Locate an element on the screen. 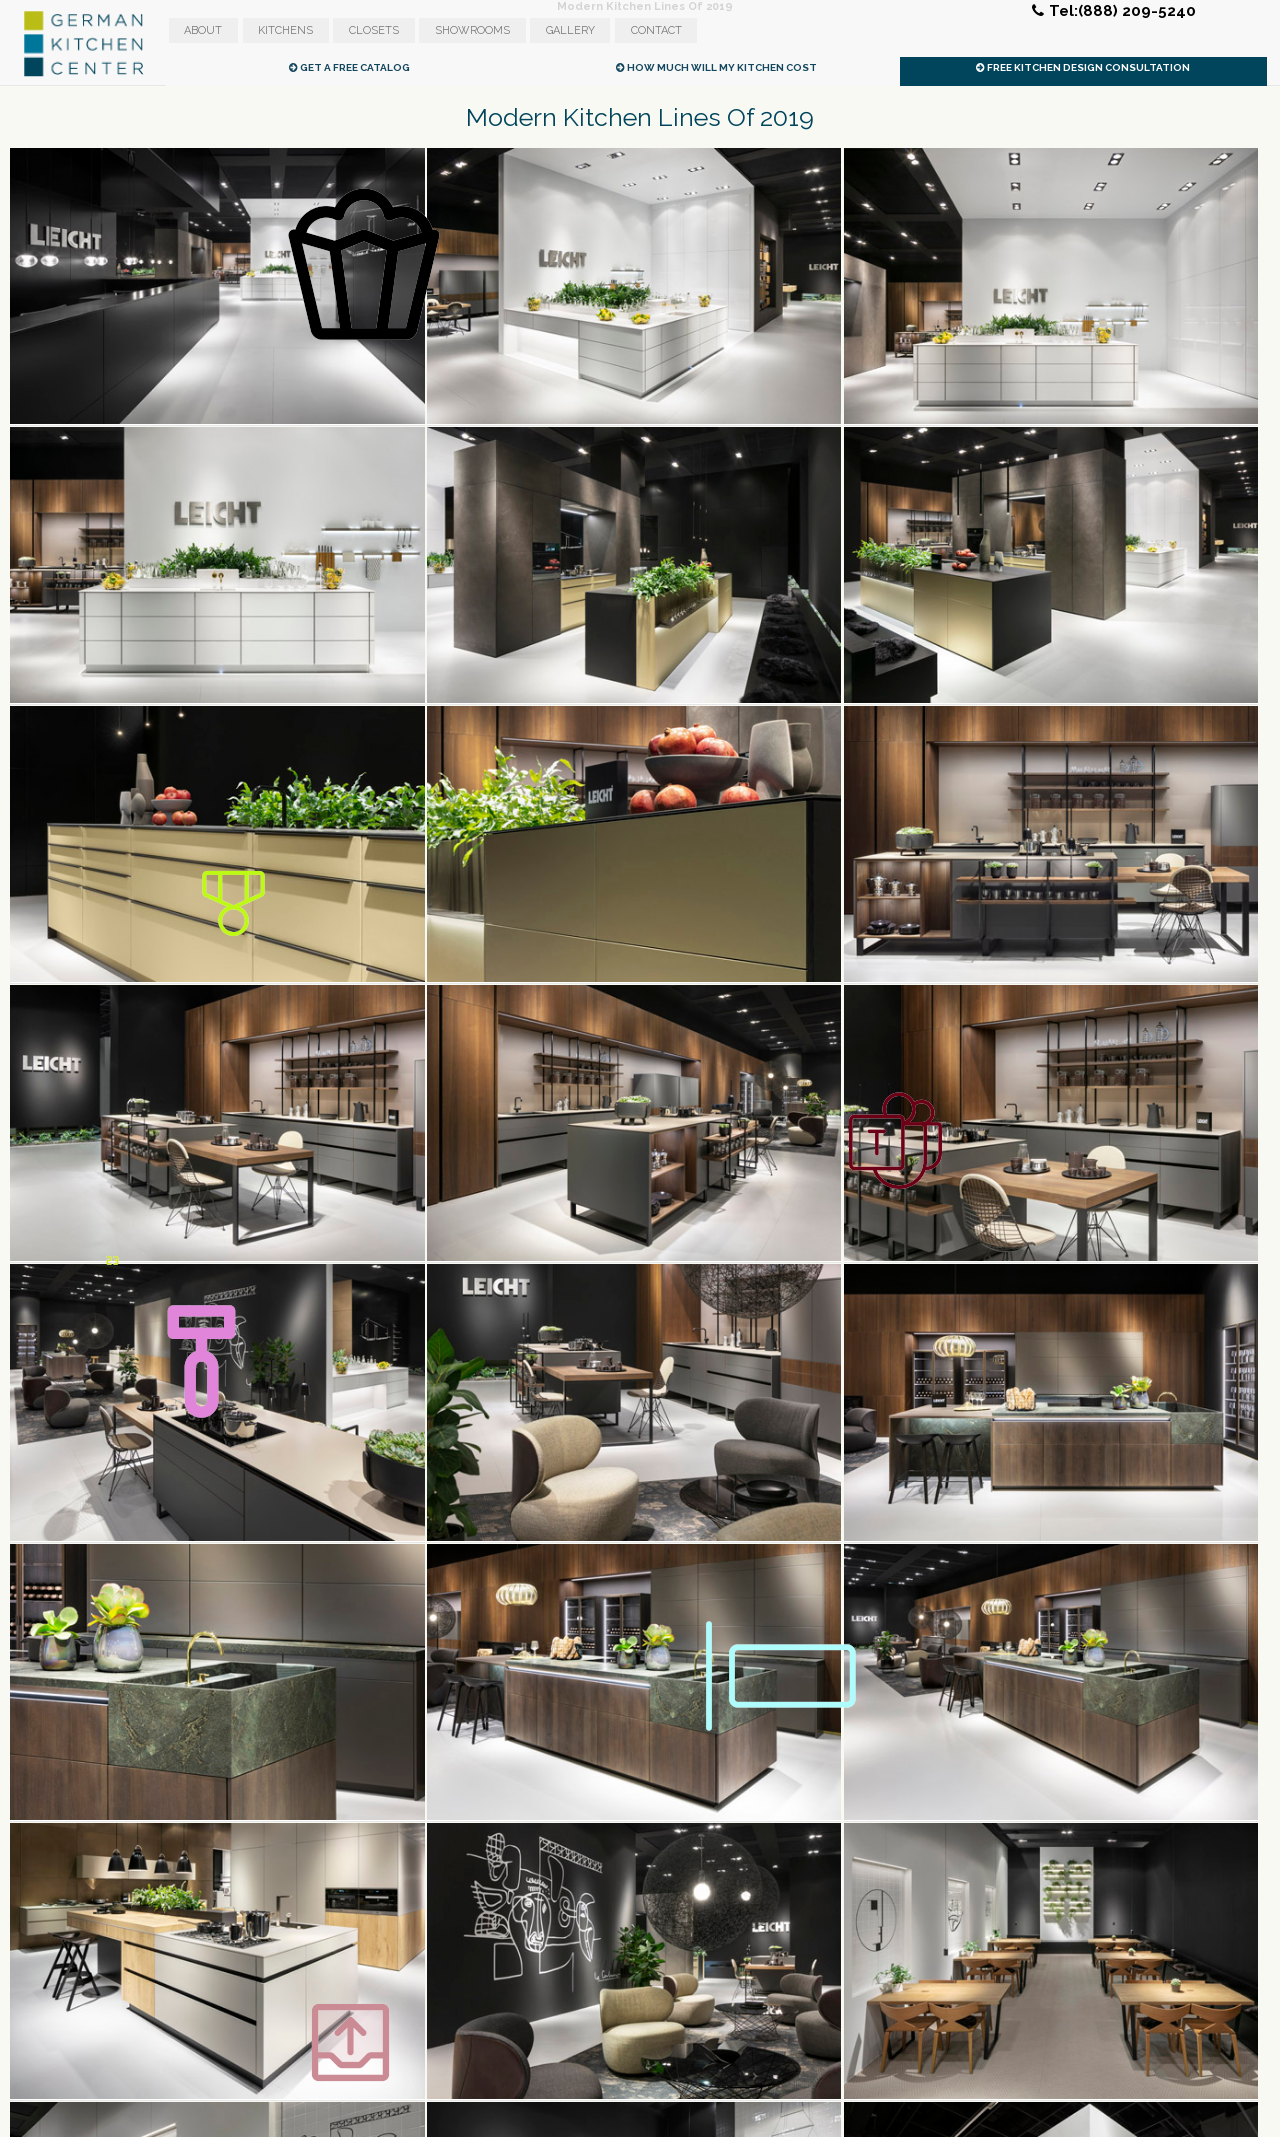 This screenshot has width=1280, height=2137. grooming or personal care tools is located at coordinates (201, 1361).